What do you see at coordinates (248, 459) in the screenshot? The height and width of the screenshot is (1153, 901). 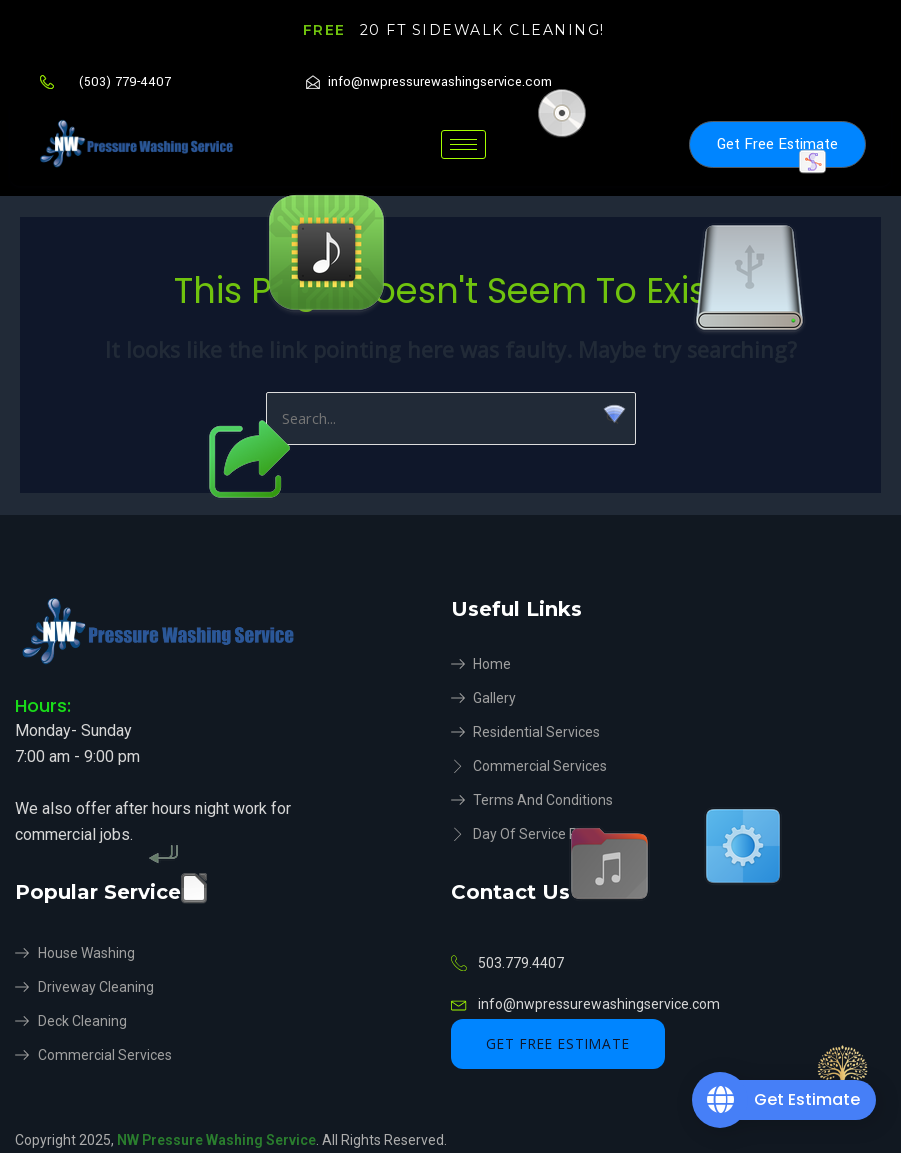 I see `share this item with others` at bounding box center [248, 459].